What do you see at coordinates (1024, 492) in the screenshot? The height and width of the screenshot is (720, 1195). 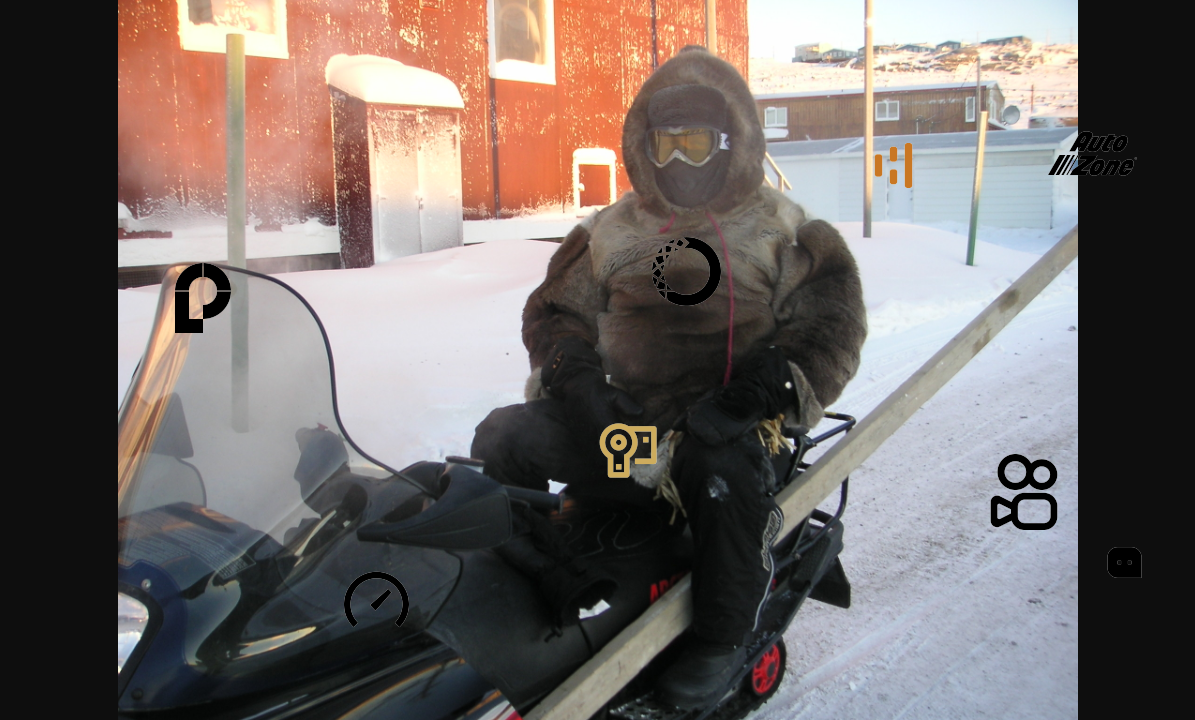 I see `open the Kuaishou app` at bounding box center [1024, 492].